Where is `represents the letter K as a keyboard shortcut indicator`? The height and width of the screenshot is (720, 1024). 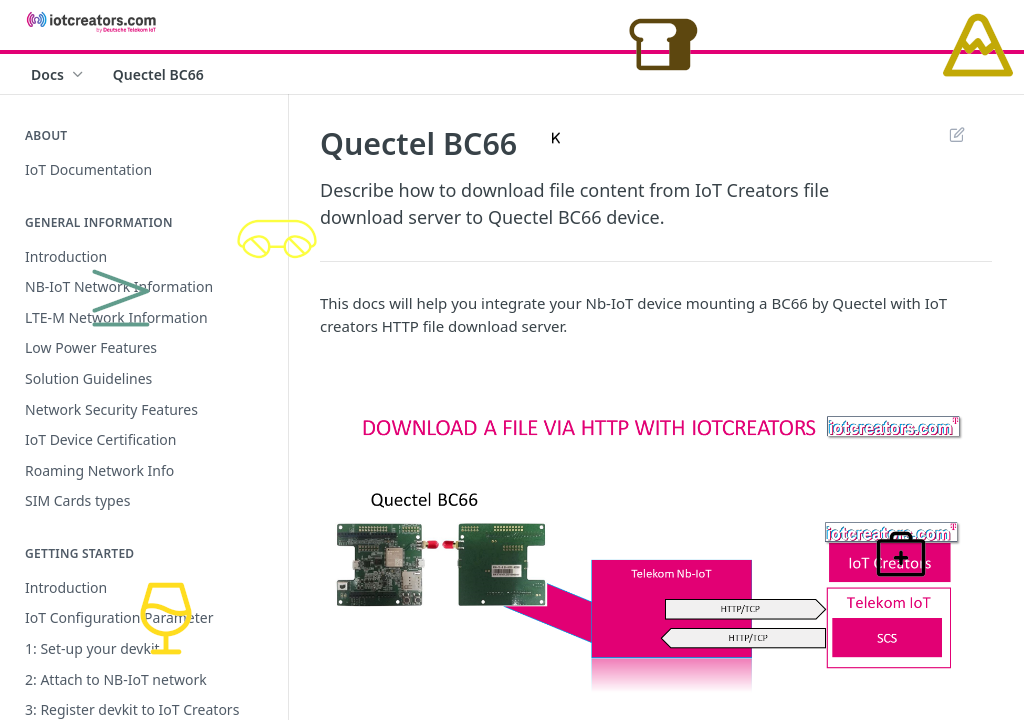
represents the letter K as a keyboard shortcut indicator is located at coordinates (556, 138).